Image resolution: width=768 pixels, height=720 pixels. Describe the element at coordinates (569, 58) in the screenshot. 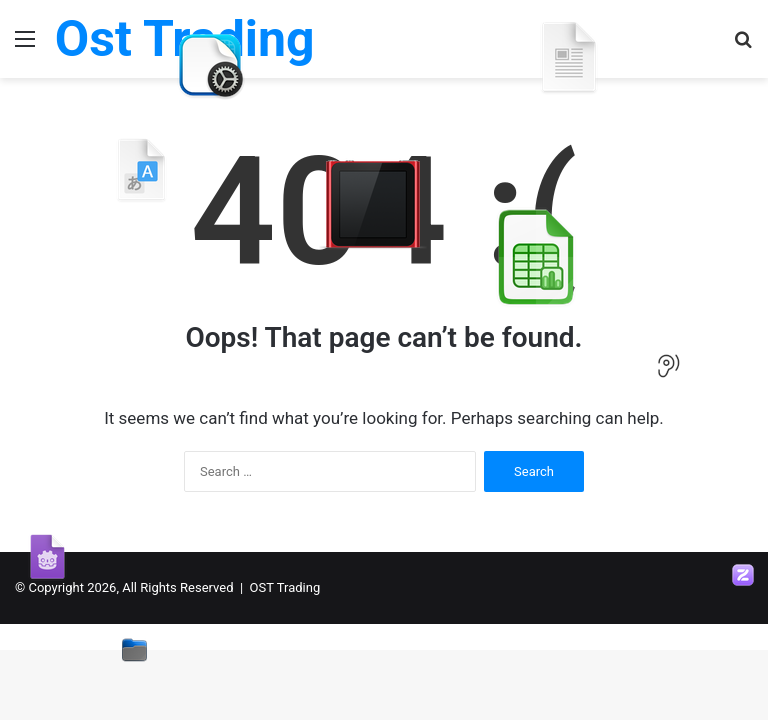

I see `a generic document or text file` at that location.